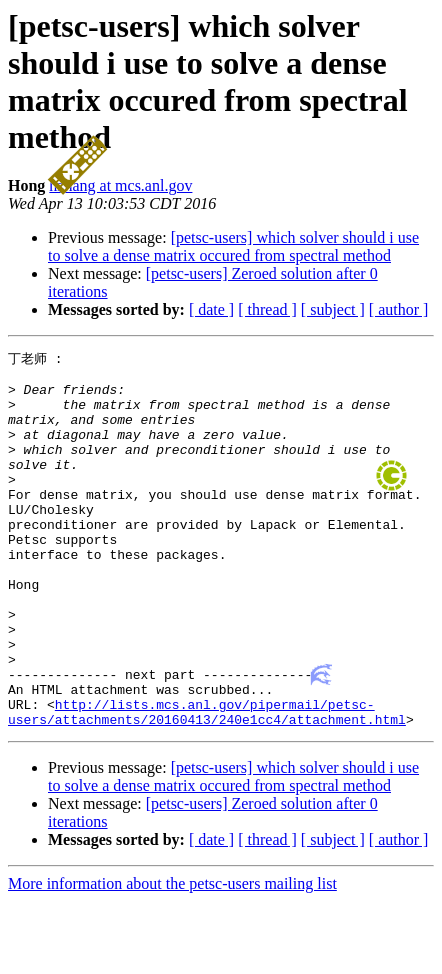 The height and width of the screenshot is (974, 442). Describe the element at coordinates (391, 475) in the screenshot. I see `loading or processing indicator` at that location.